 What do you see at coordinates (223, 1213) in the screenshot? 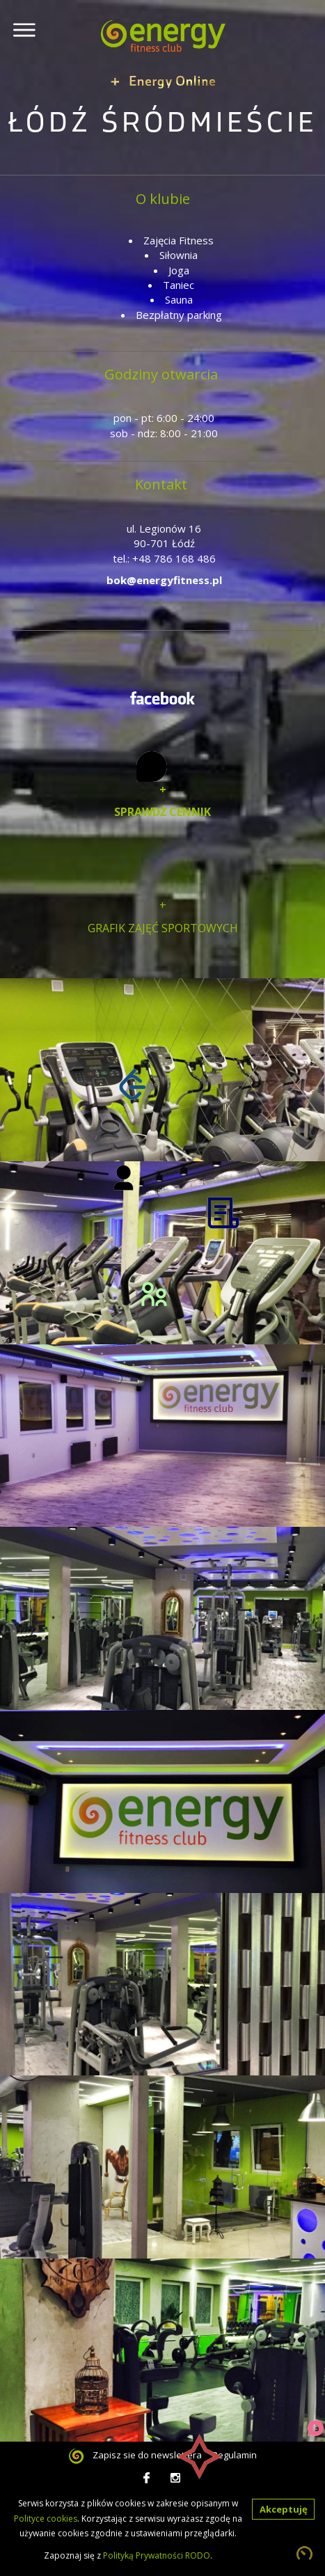
I see `view document list or file directory` at bounding box center [223, 1213].